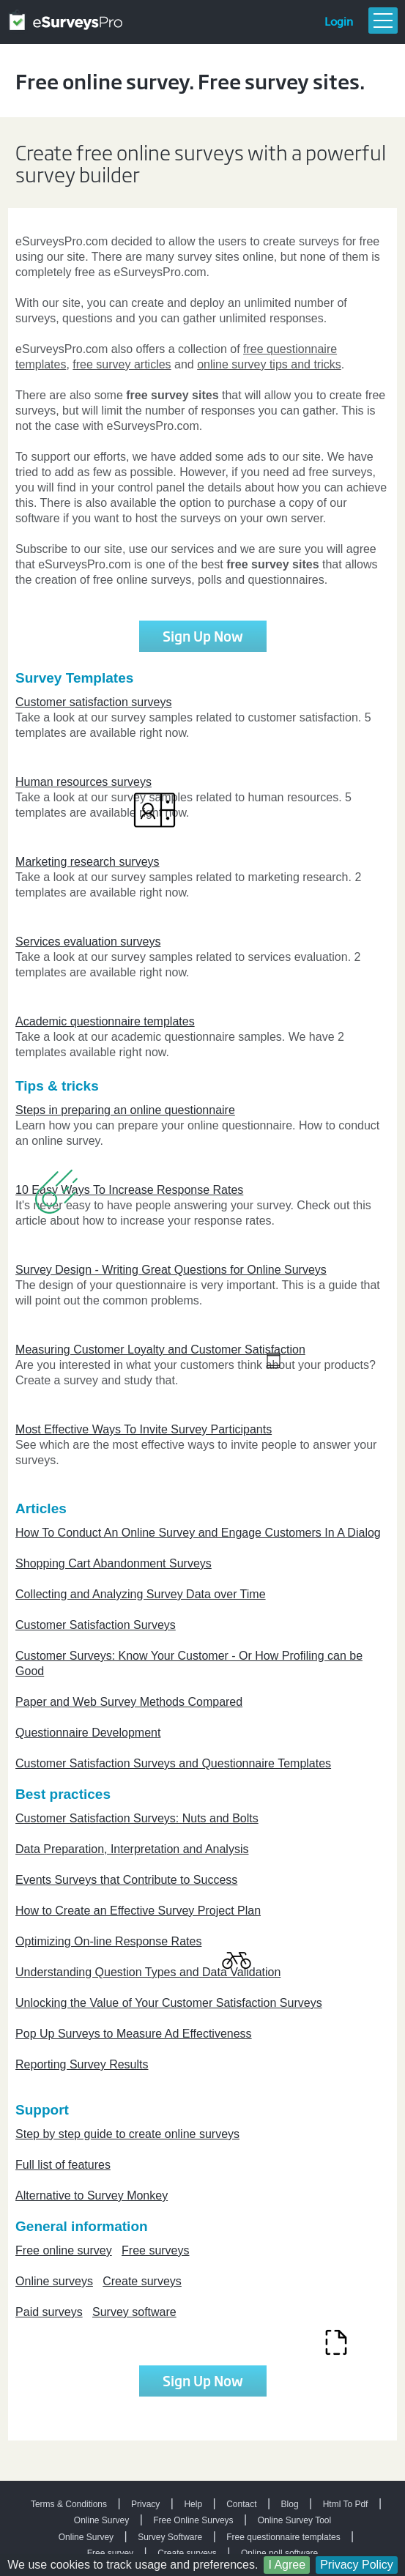 This screenshot has height=2576, width=405. I want to click on start or join a video conference, so click(155, 810).